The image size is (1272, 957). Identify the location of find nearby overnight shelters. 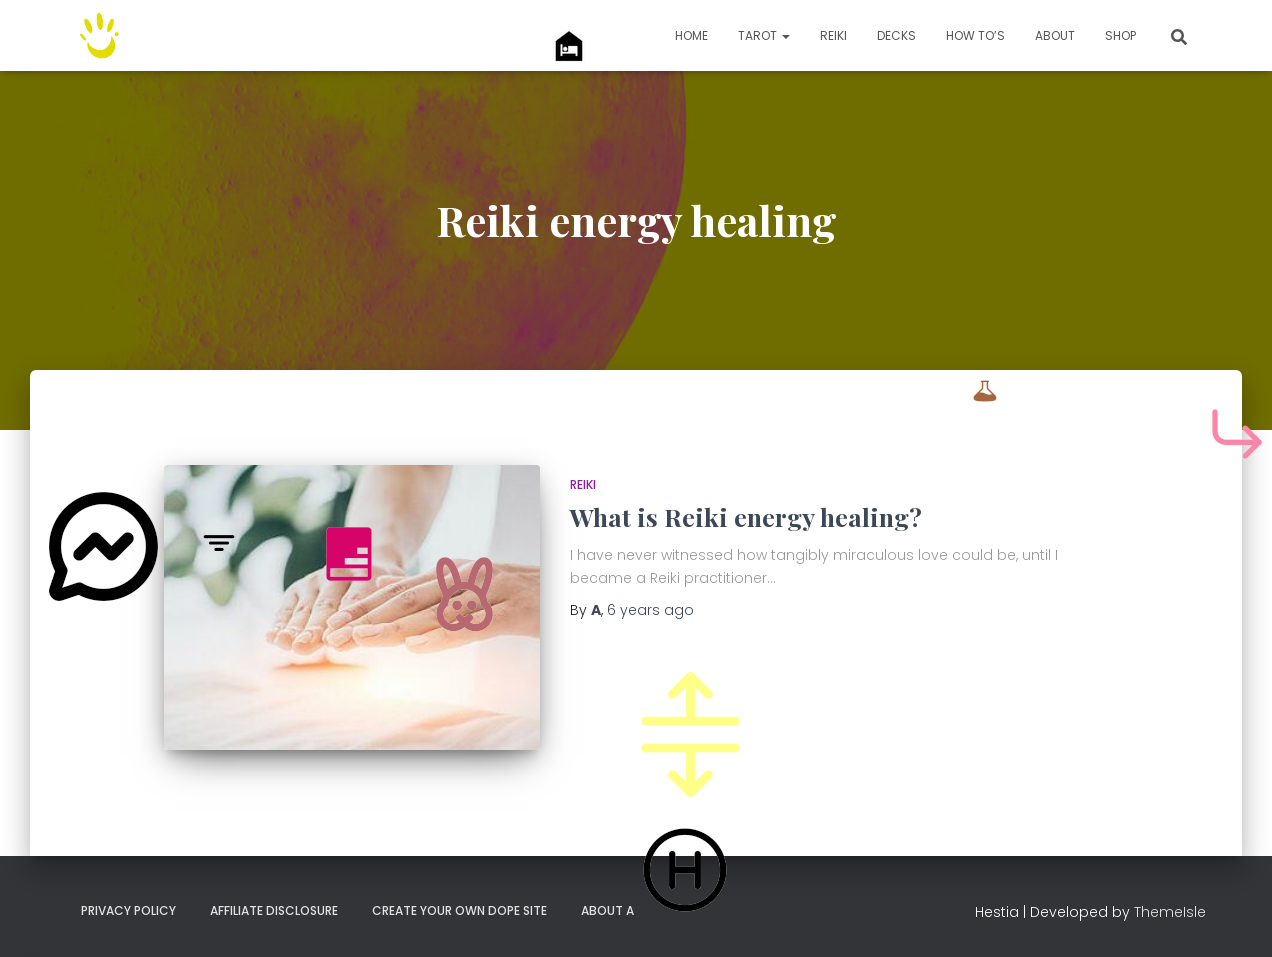
(569, 46).